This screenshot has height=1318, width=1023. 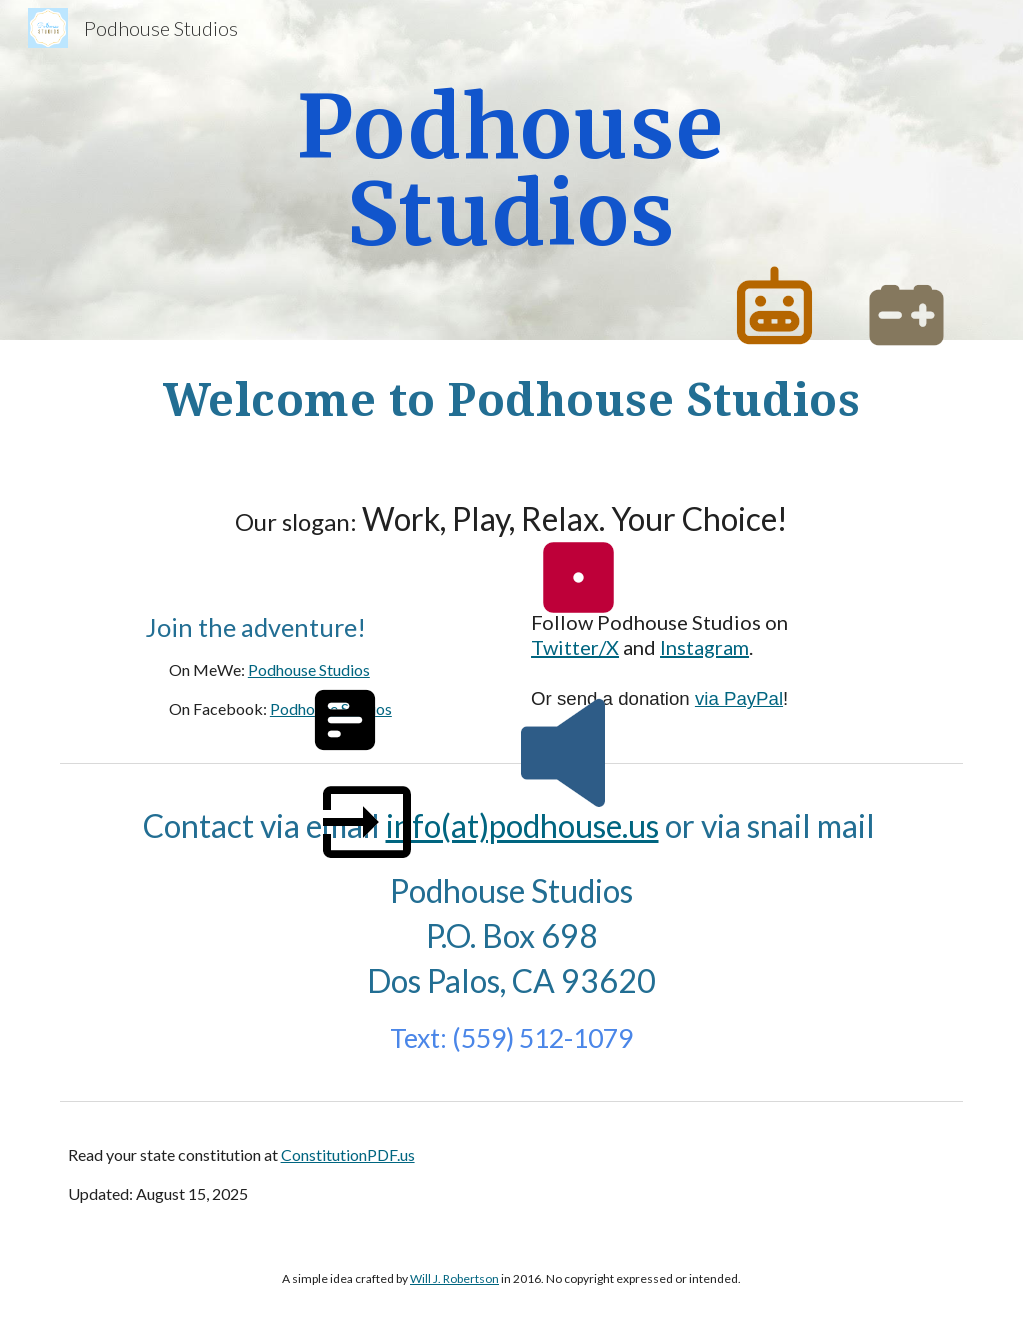 What do you see at coordinates (906, 317) in the screenshot?
I see `check vehicle battery status` at bounding box center [906, 317].